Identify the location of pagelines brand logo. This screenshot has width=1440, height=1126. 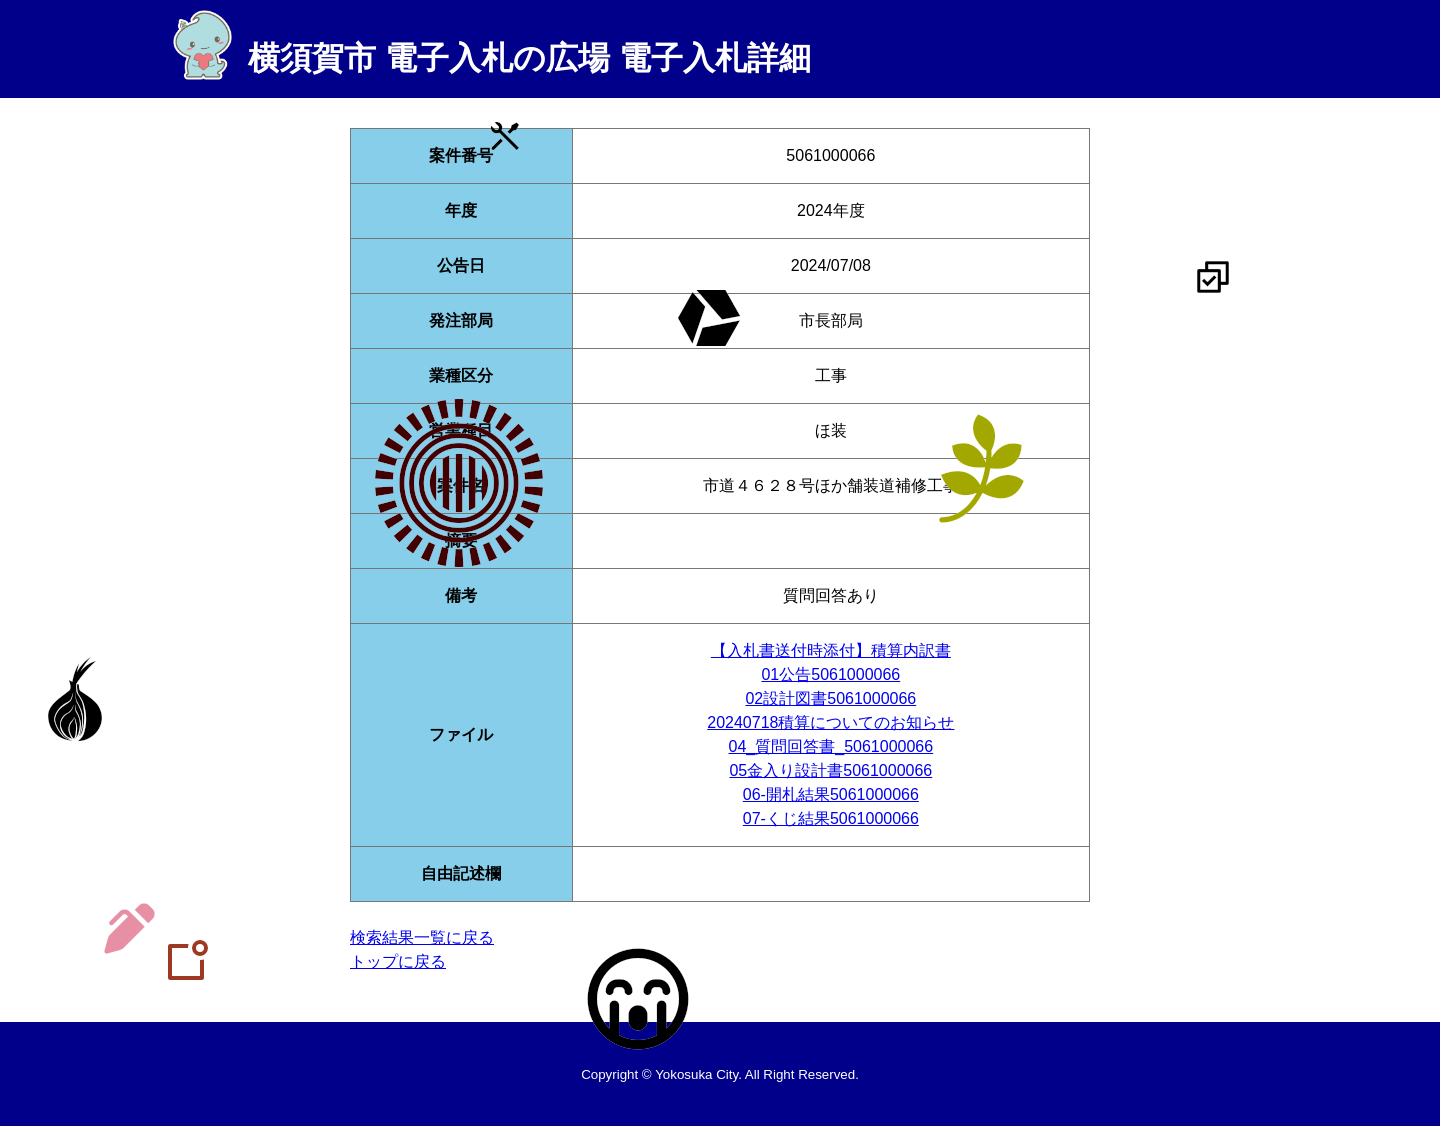
(981, 468).